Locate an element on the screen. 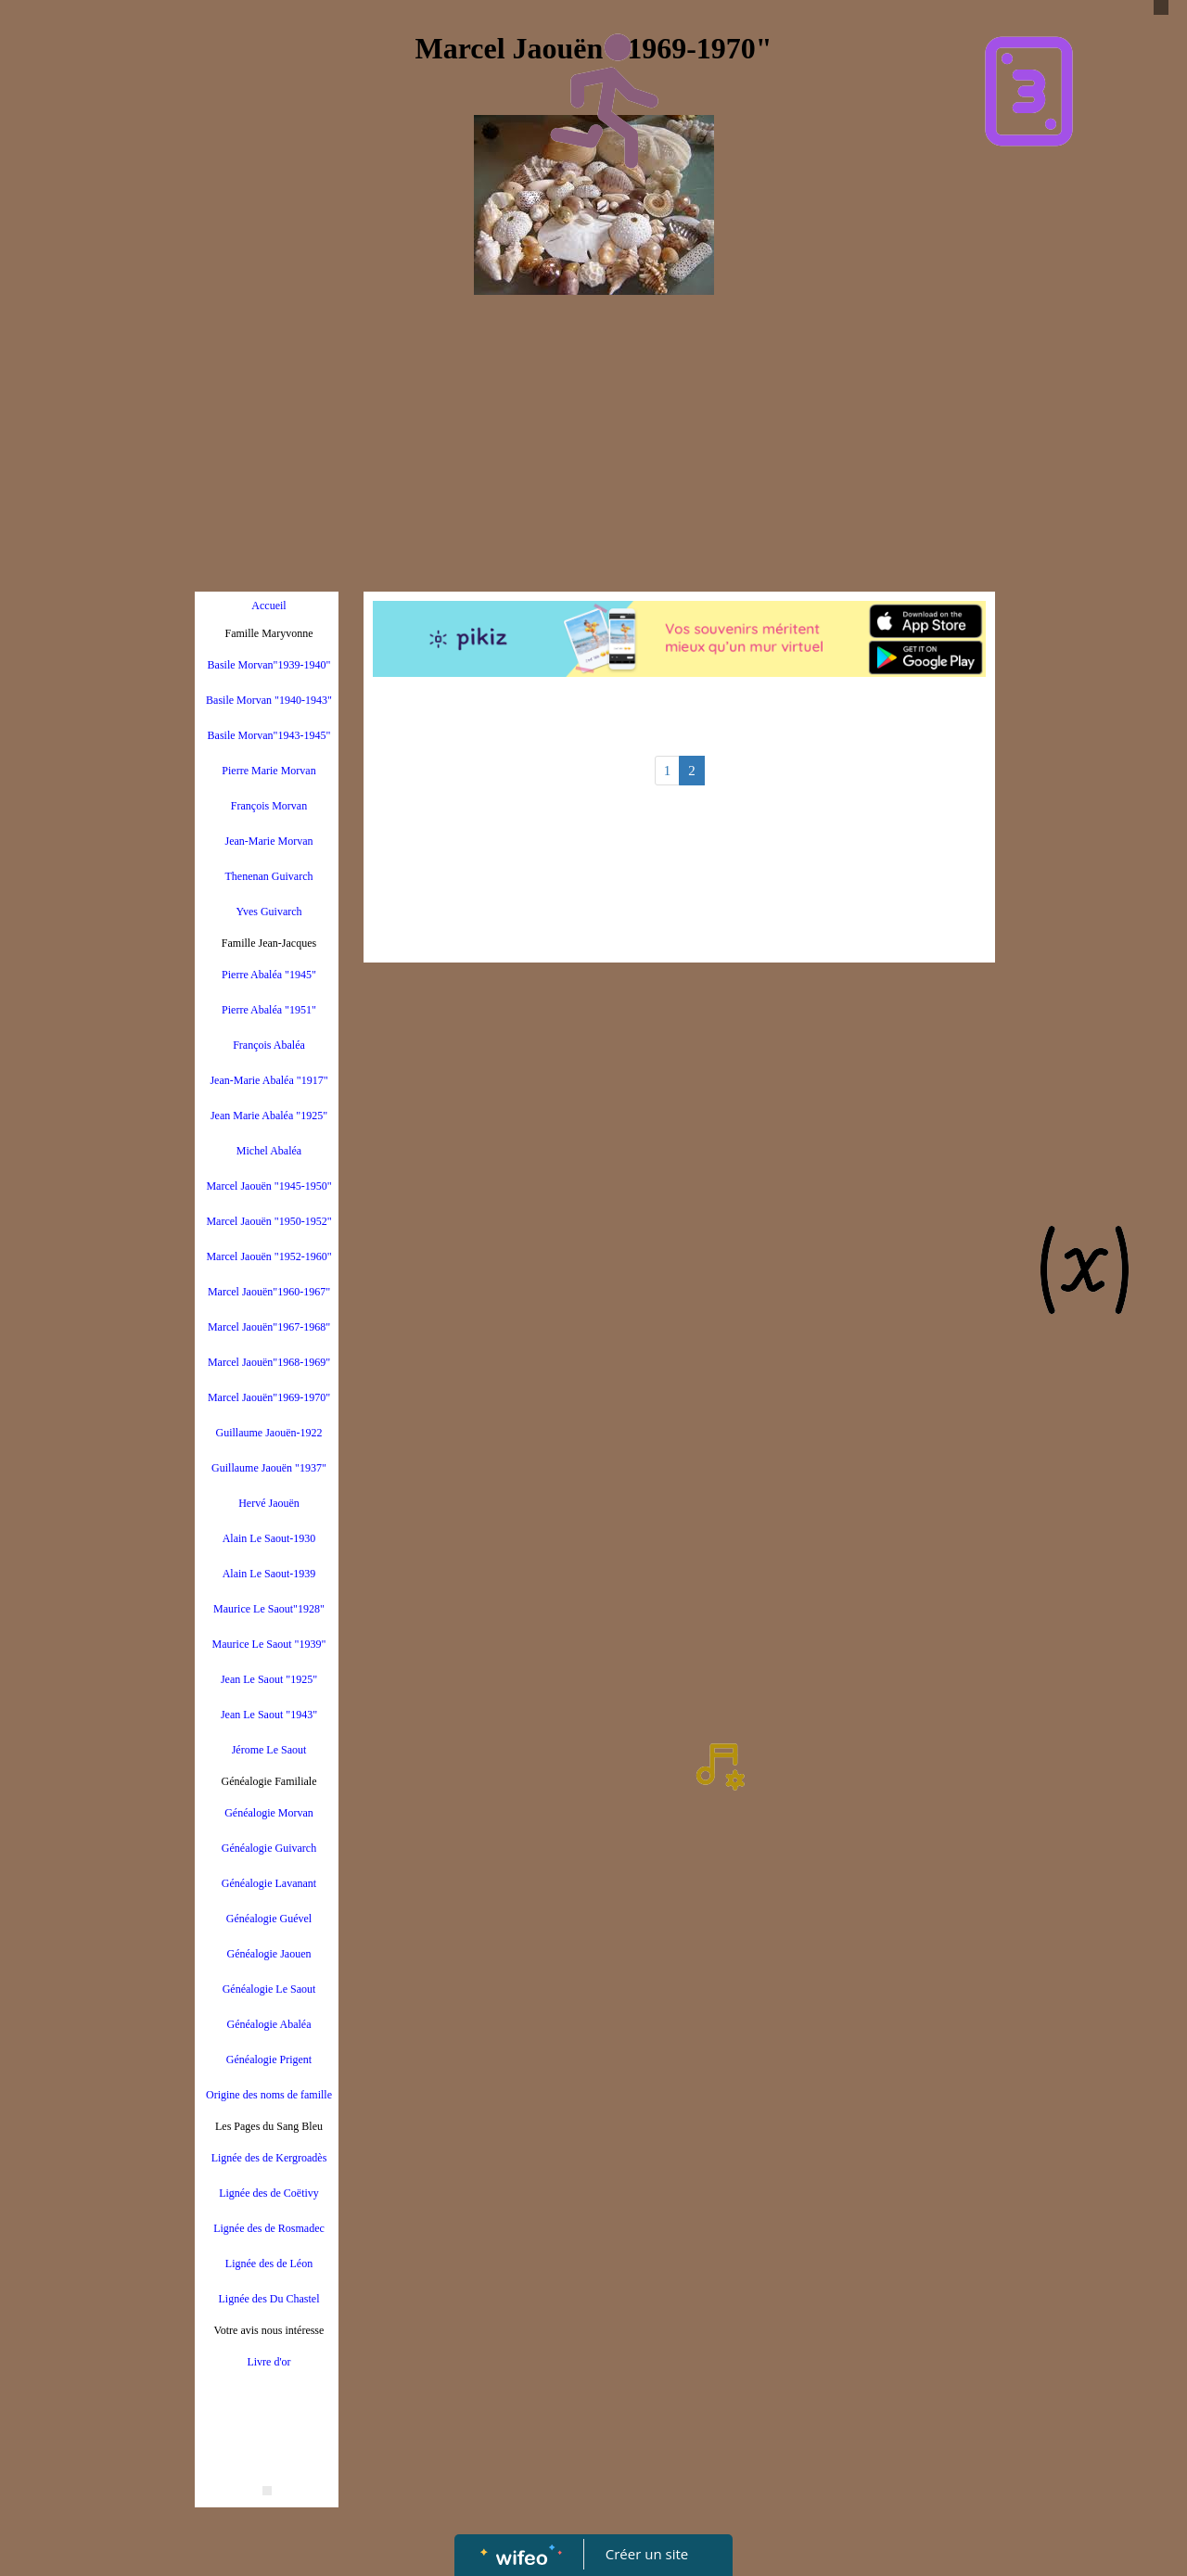 This screenshot has height=2576, width=1187. access music or audio settings is located at coordinates (719, 1764).